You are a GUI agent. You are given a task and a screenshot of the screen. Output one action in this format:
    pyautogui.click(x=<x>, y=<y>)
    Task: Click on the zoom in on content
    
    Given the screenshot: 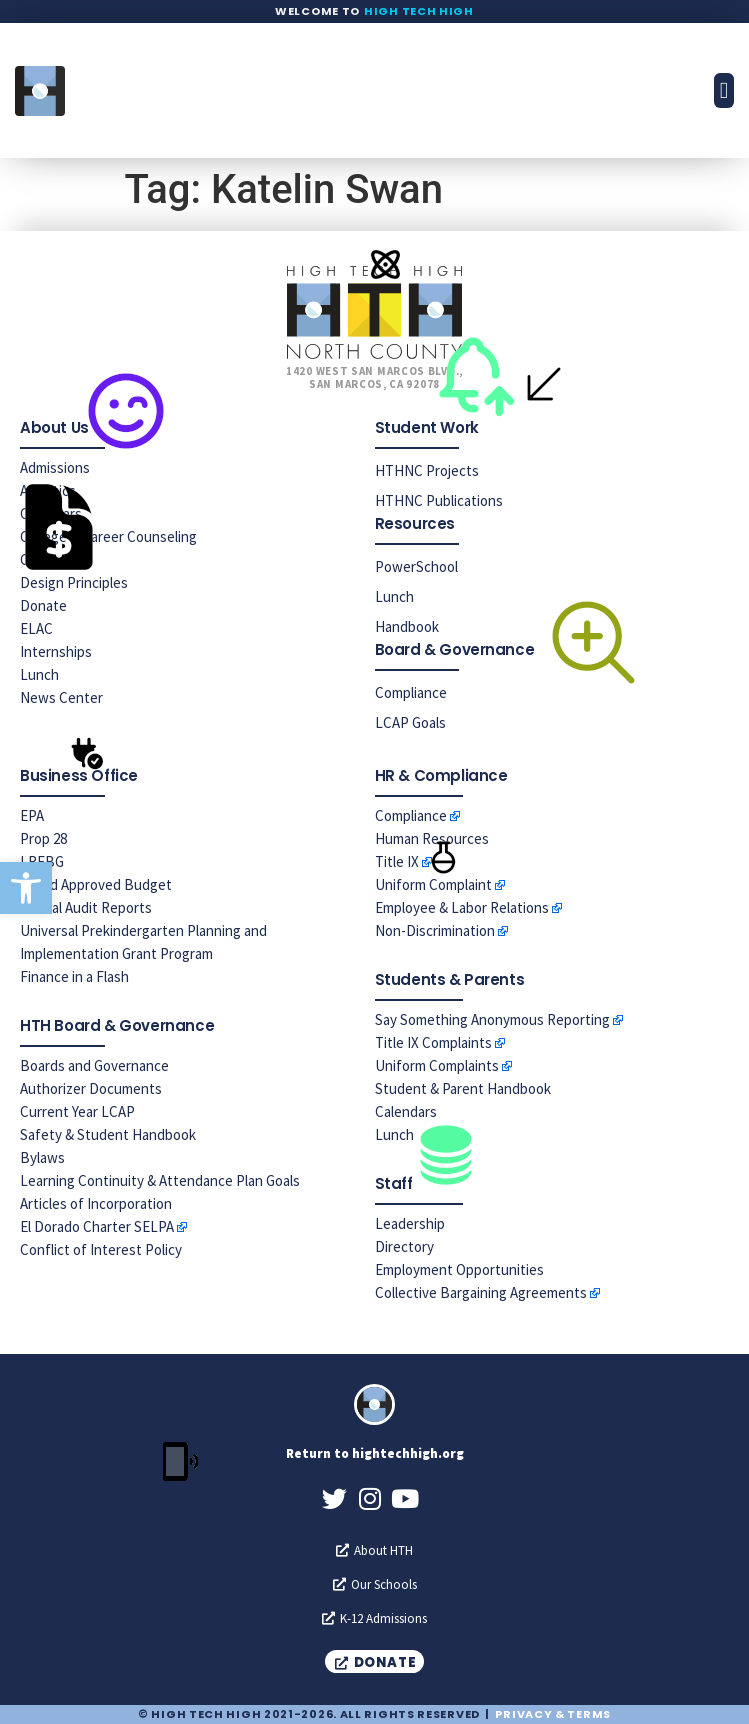 What is the action you would take?
    pyautogui.click(x=593, y=642)
    